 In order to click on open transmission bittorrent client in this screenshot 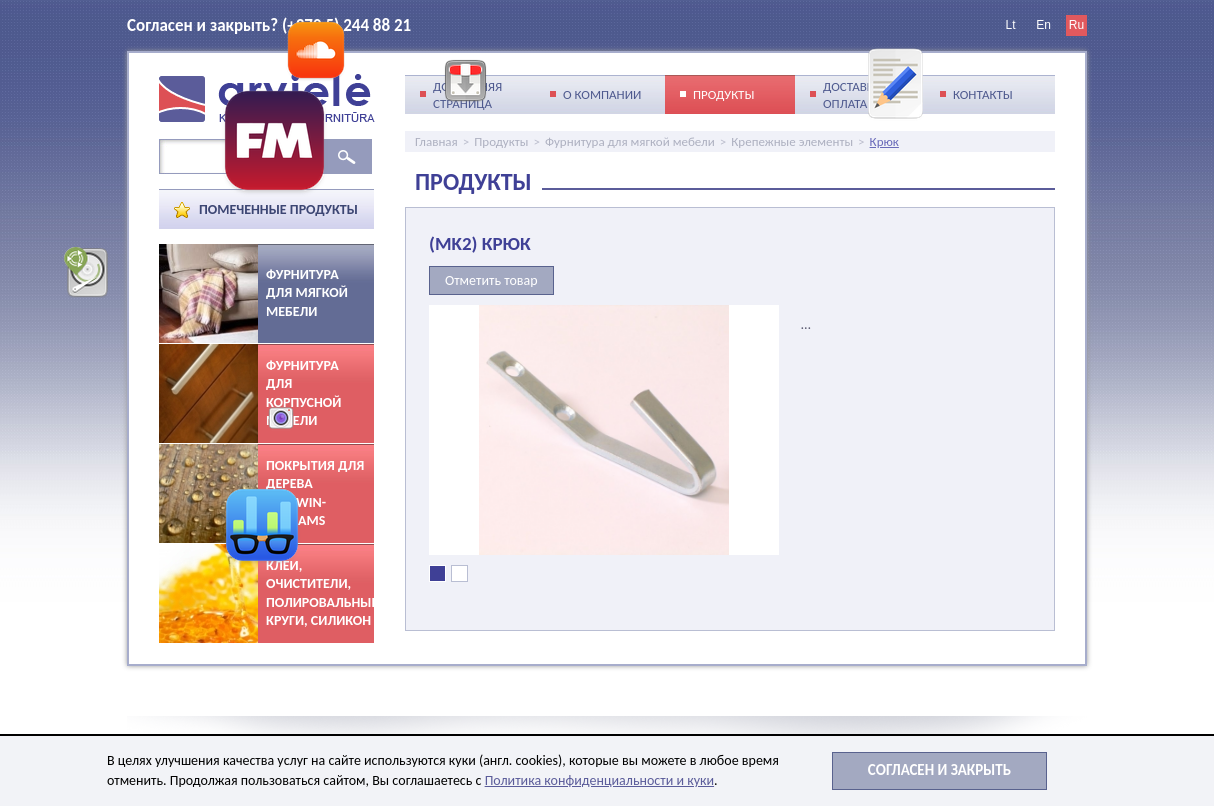, I will do `click(465, 80)`.